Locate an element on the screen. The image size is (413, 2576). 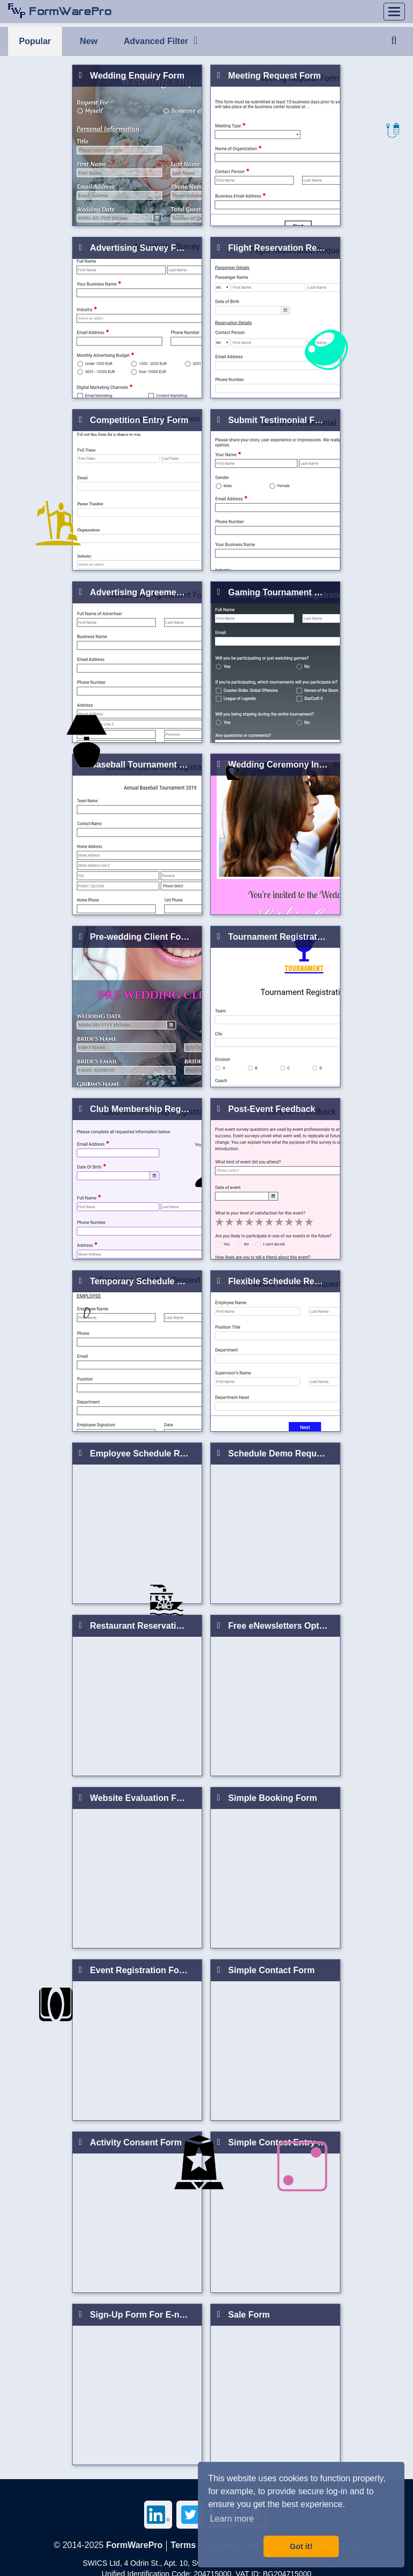
decorative design element or placeholder graphic is located at coordinates (56, 2004).